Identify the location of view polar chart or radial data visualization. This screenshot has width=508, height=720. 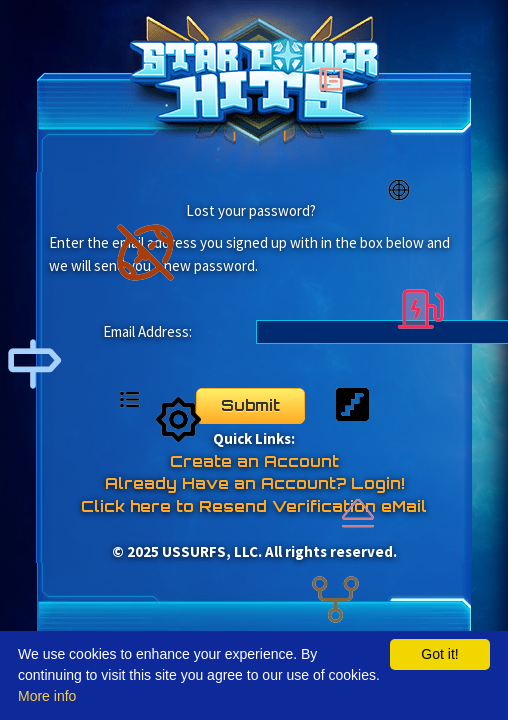
(399, 190).